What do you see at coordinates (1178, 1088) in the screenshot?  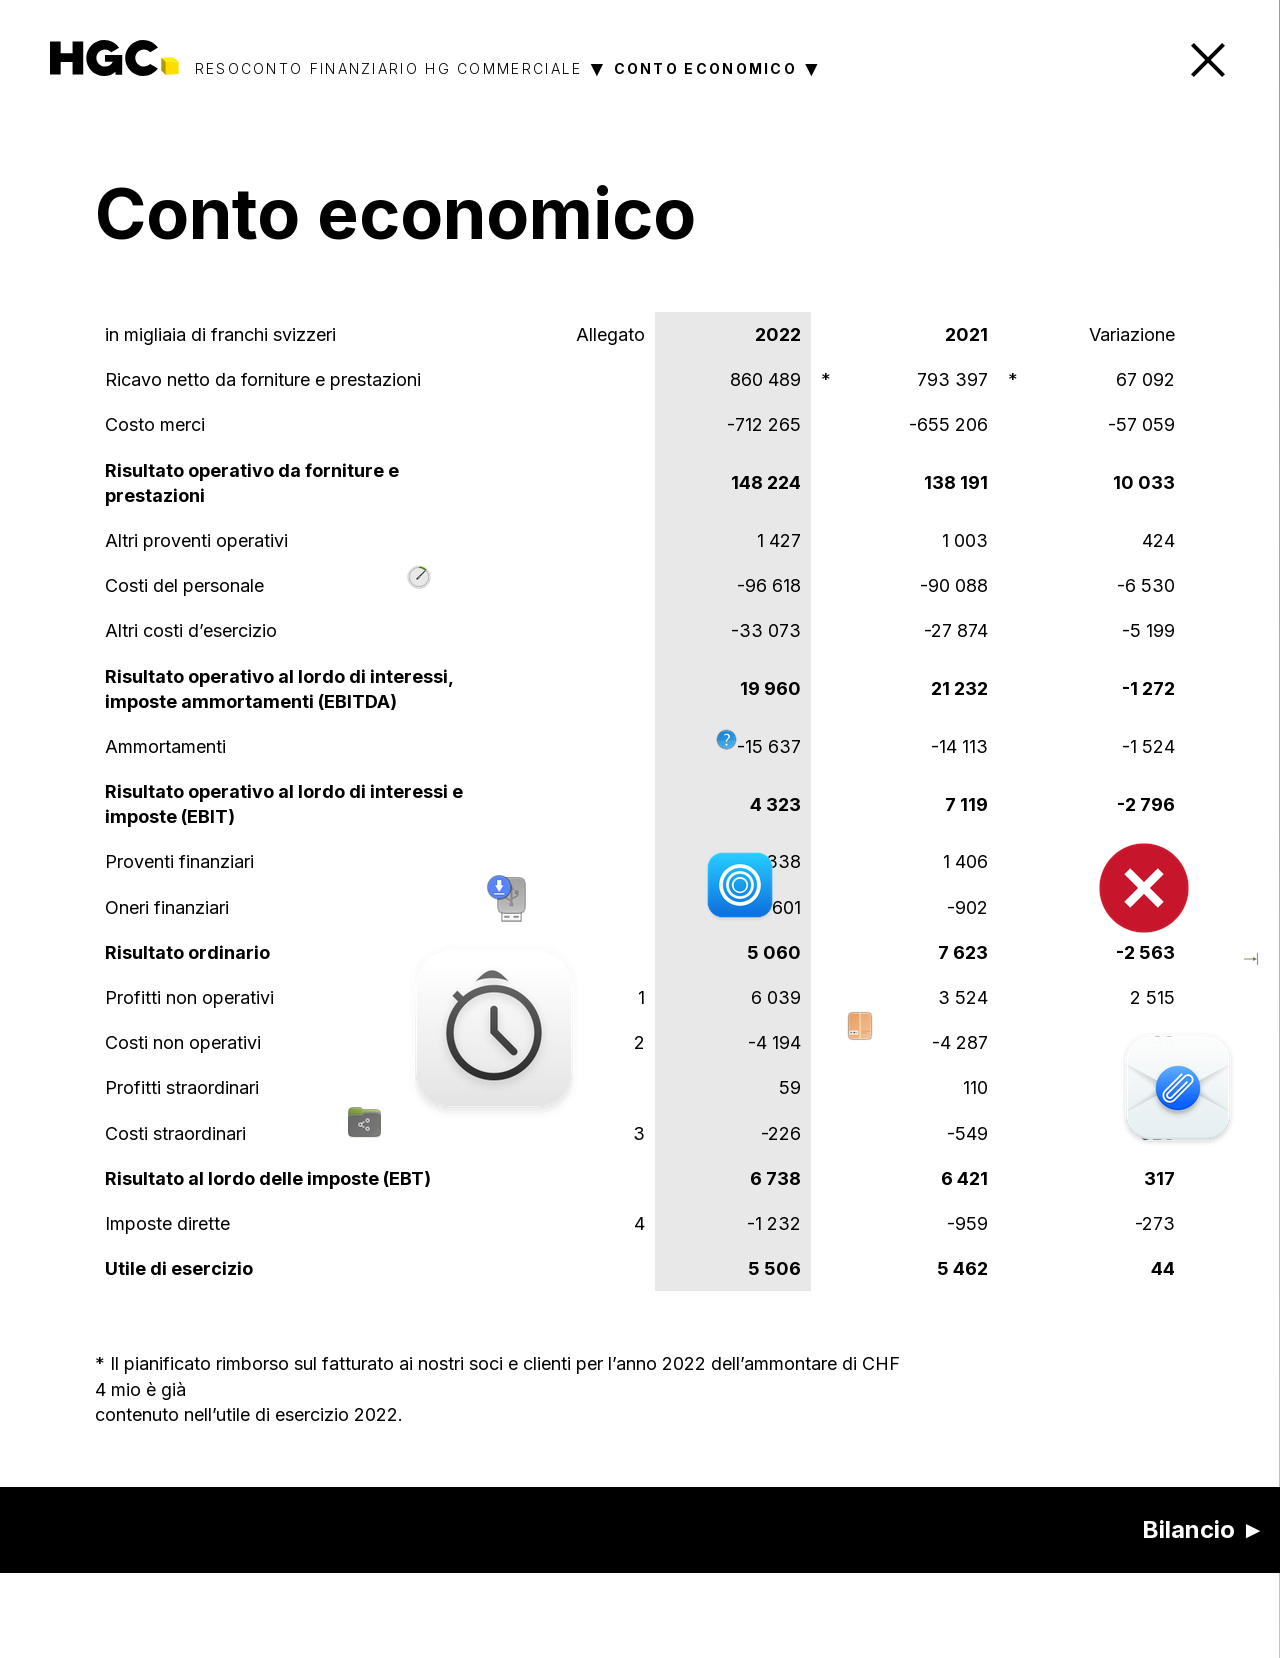 I see `open email attachment viewer` at bounding box center [1178, 1088].